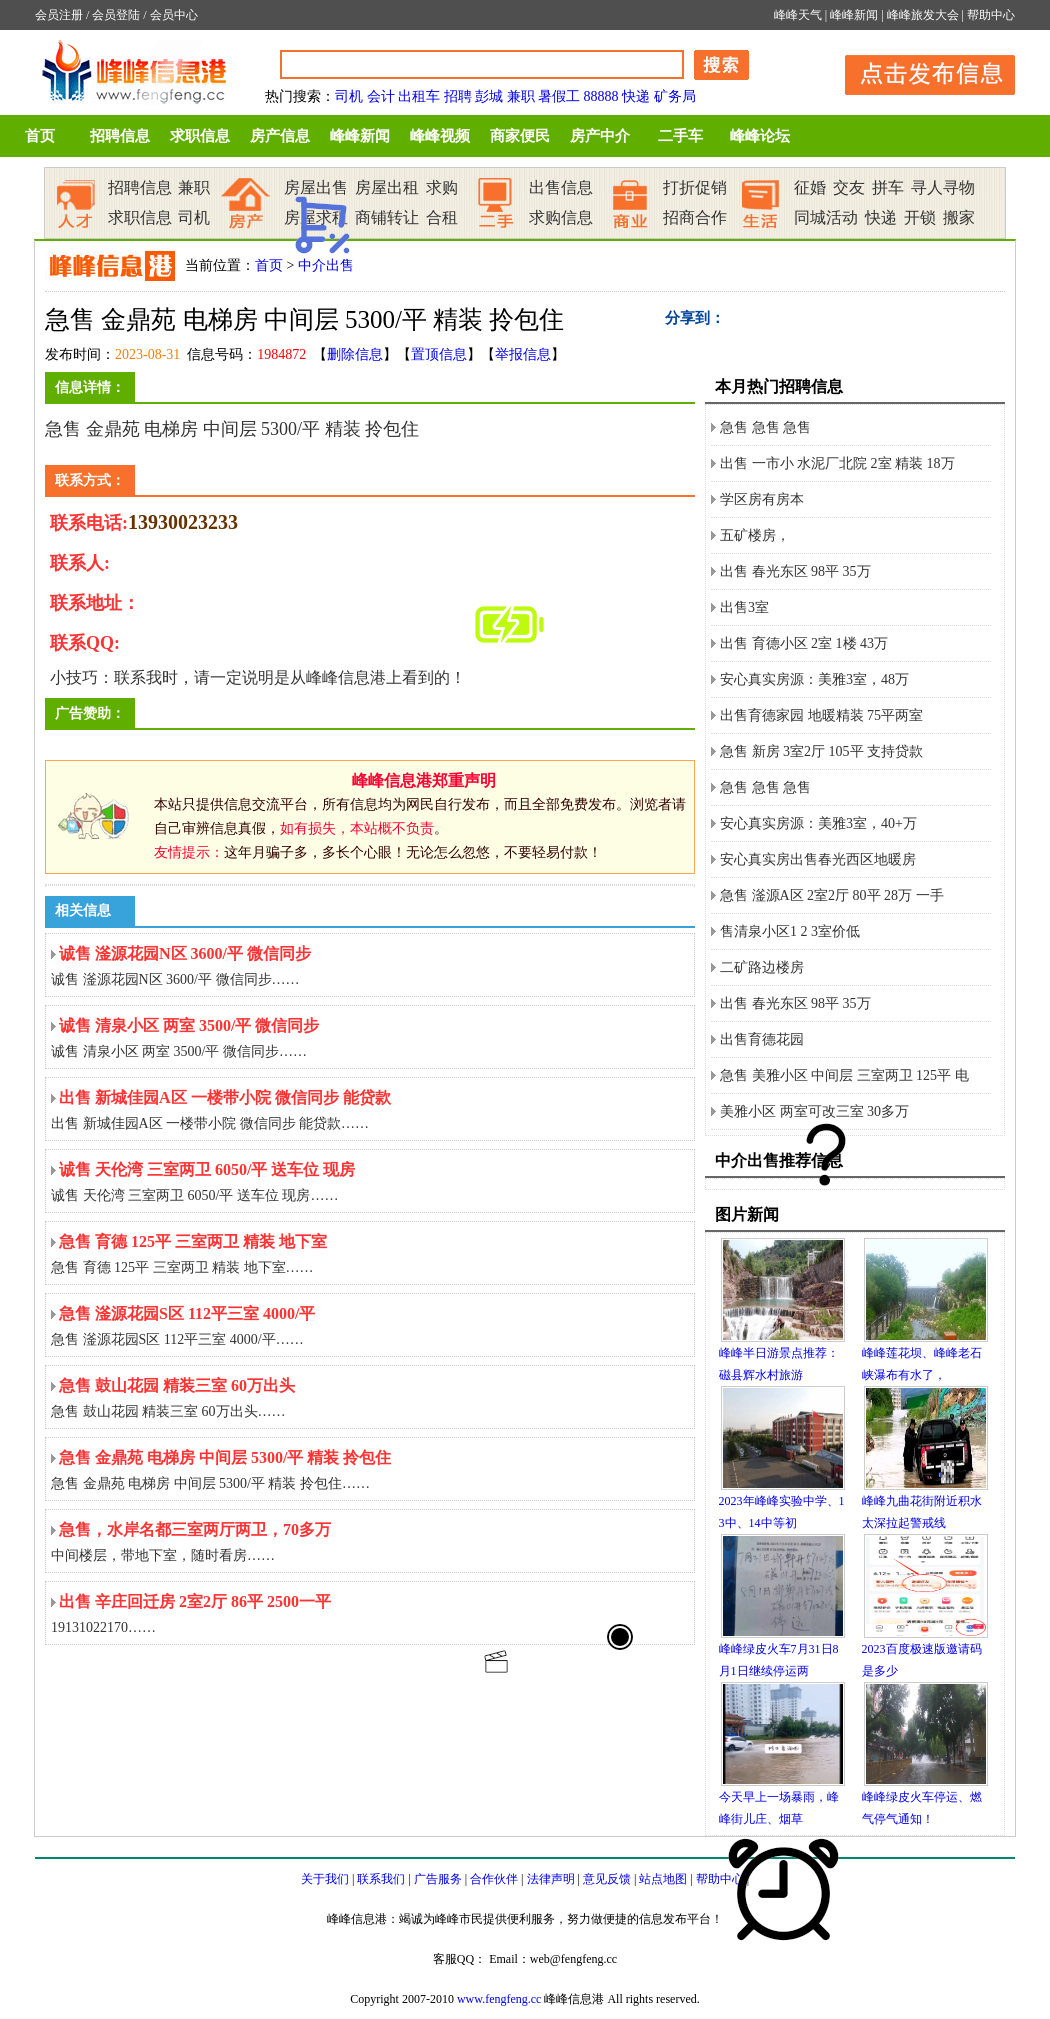 Image resolution: width=1050 pixels, height=2019 pixels. What do you see at coordinates (496, 1662) in the screenshot?
I see `access video or movie content` at bounding box center [496, 1662].